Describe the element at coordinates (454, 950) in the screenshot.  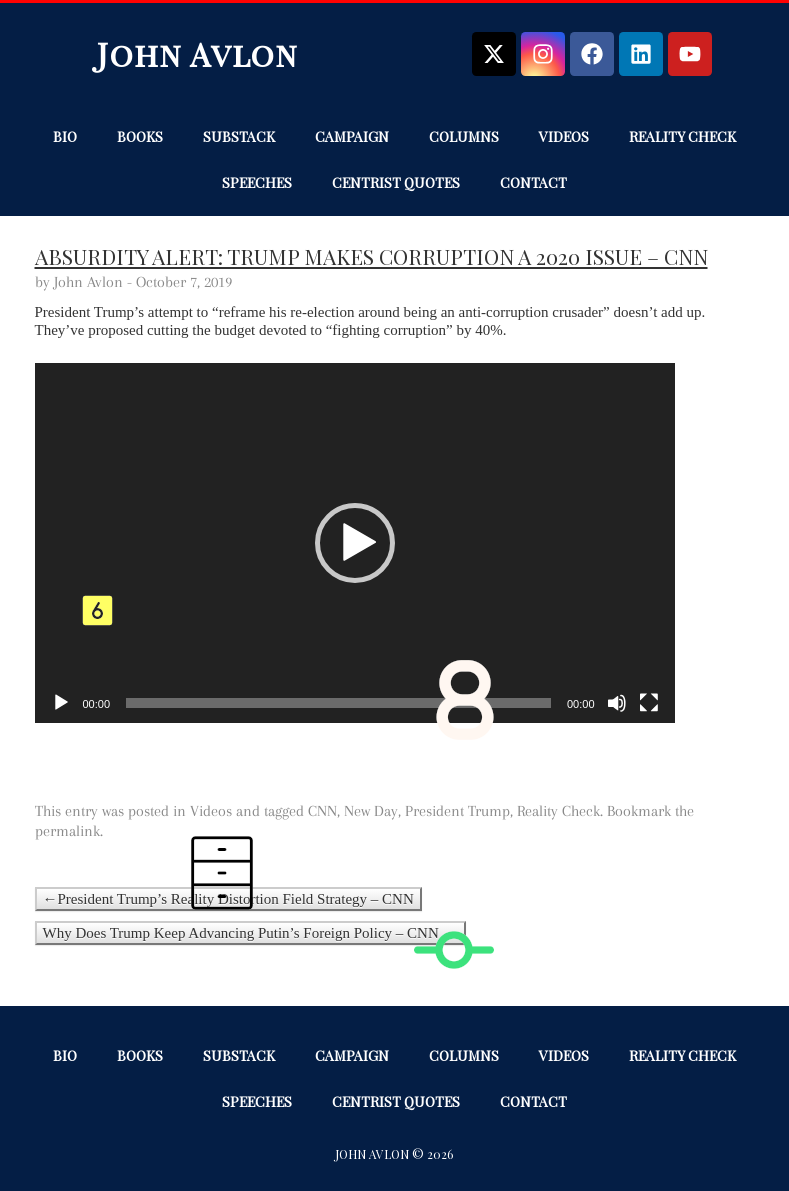
I see `view commit history` at that location.